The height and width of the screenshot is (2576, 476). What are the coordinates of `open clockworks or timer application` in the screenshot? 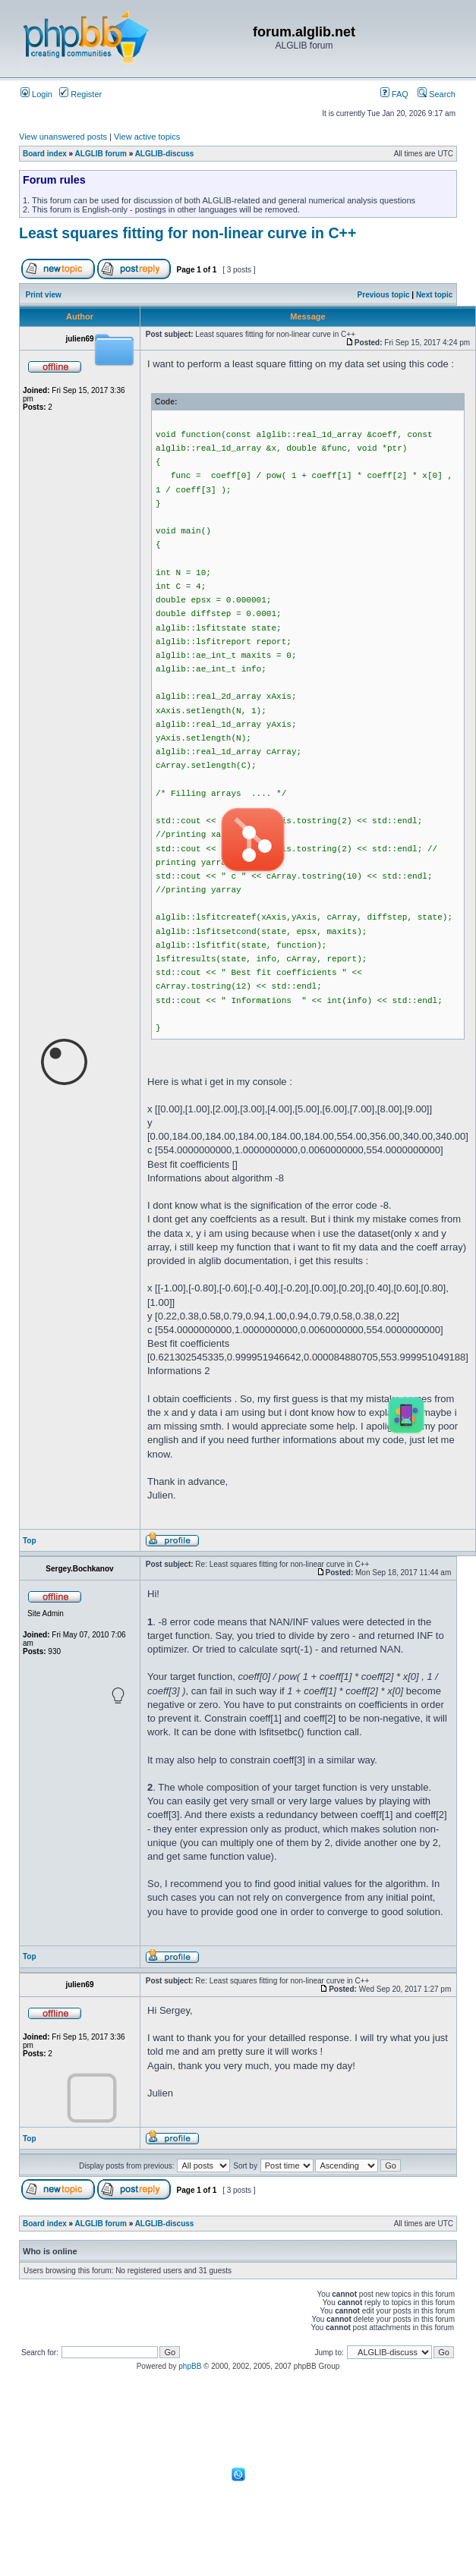 It's located at (64, 1062).